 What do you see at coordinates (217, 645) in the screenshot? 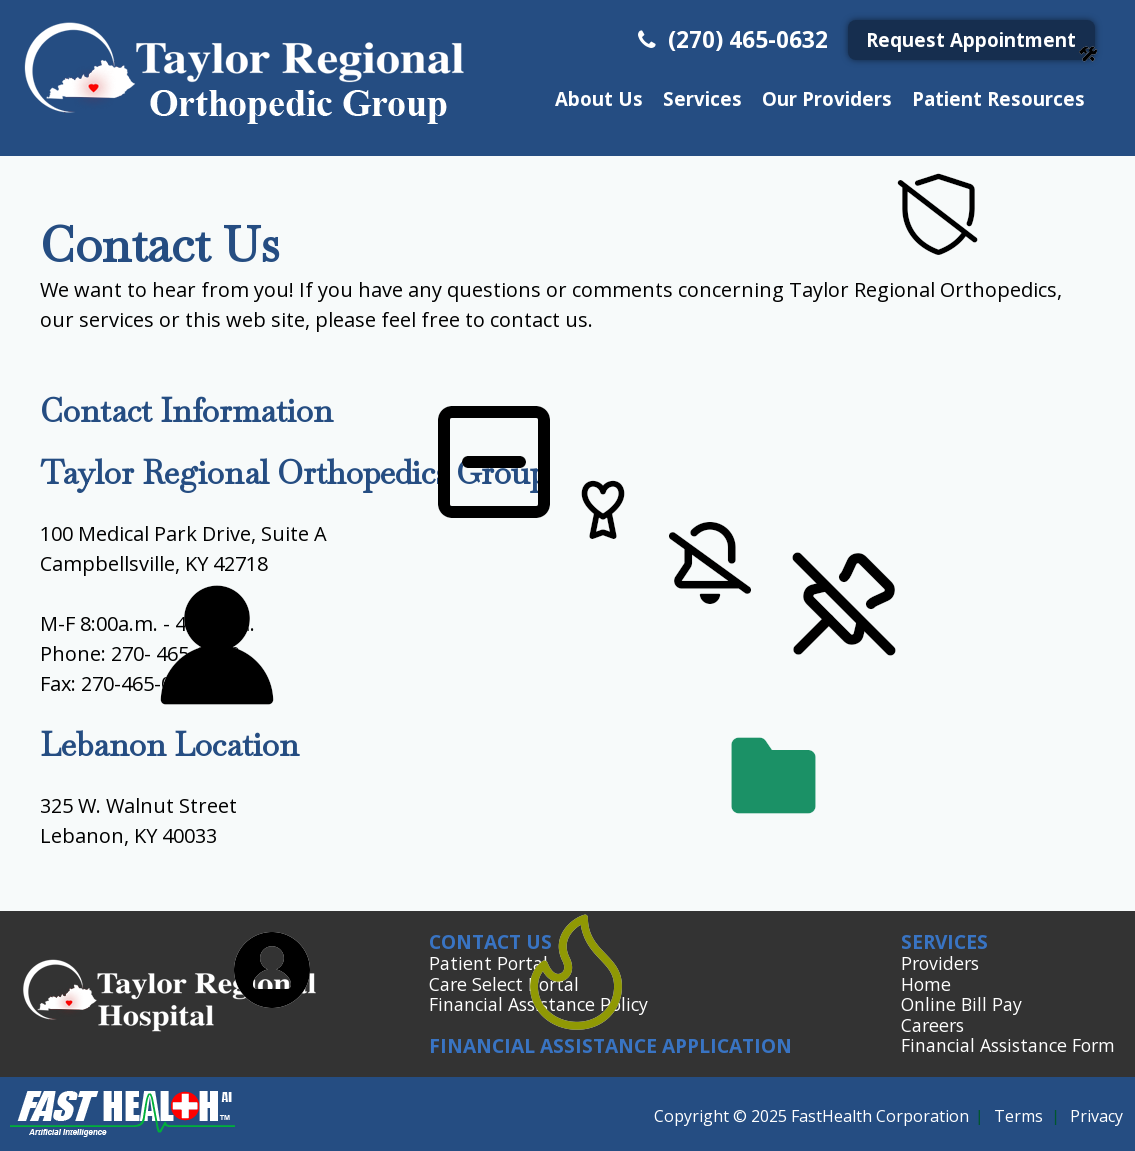
I see `view your profile` at bounding box center [217, 645].